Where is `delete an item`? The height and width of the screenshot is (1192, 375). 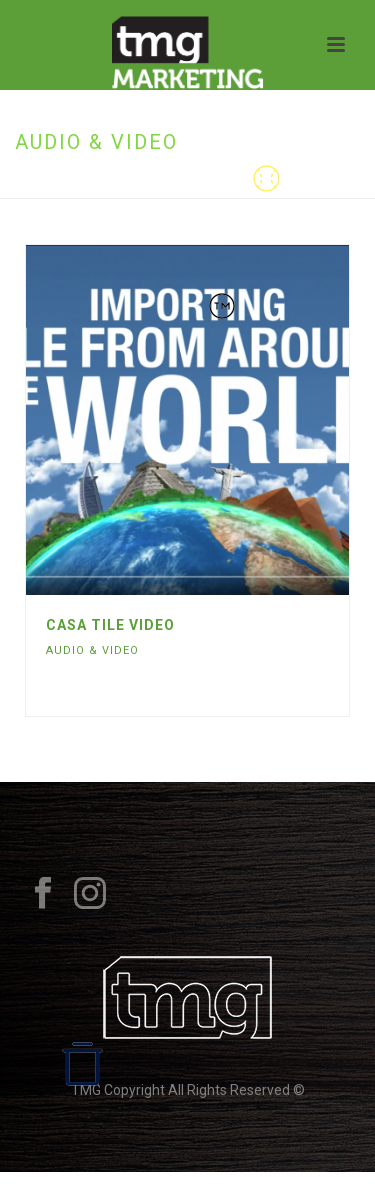
delete an item is located at coordinates (82, 1065).